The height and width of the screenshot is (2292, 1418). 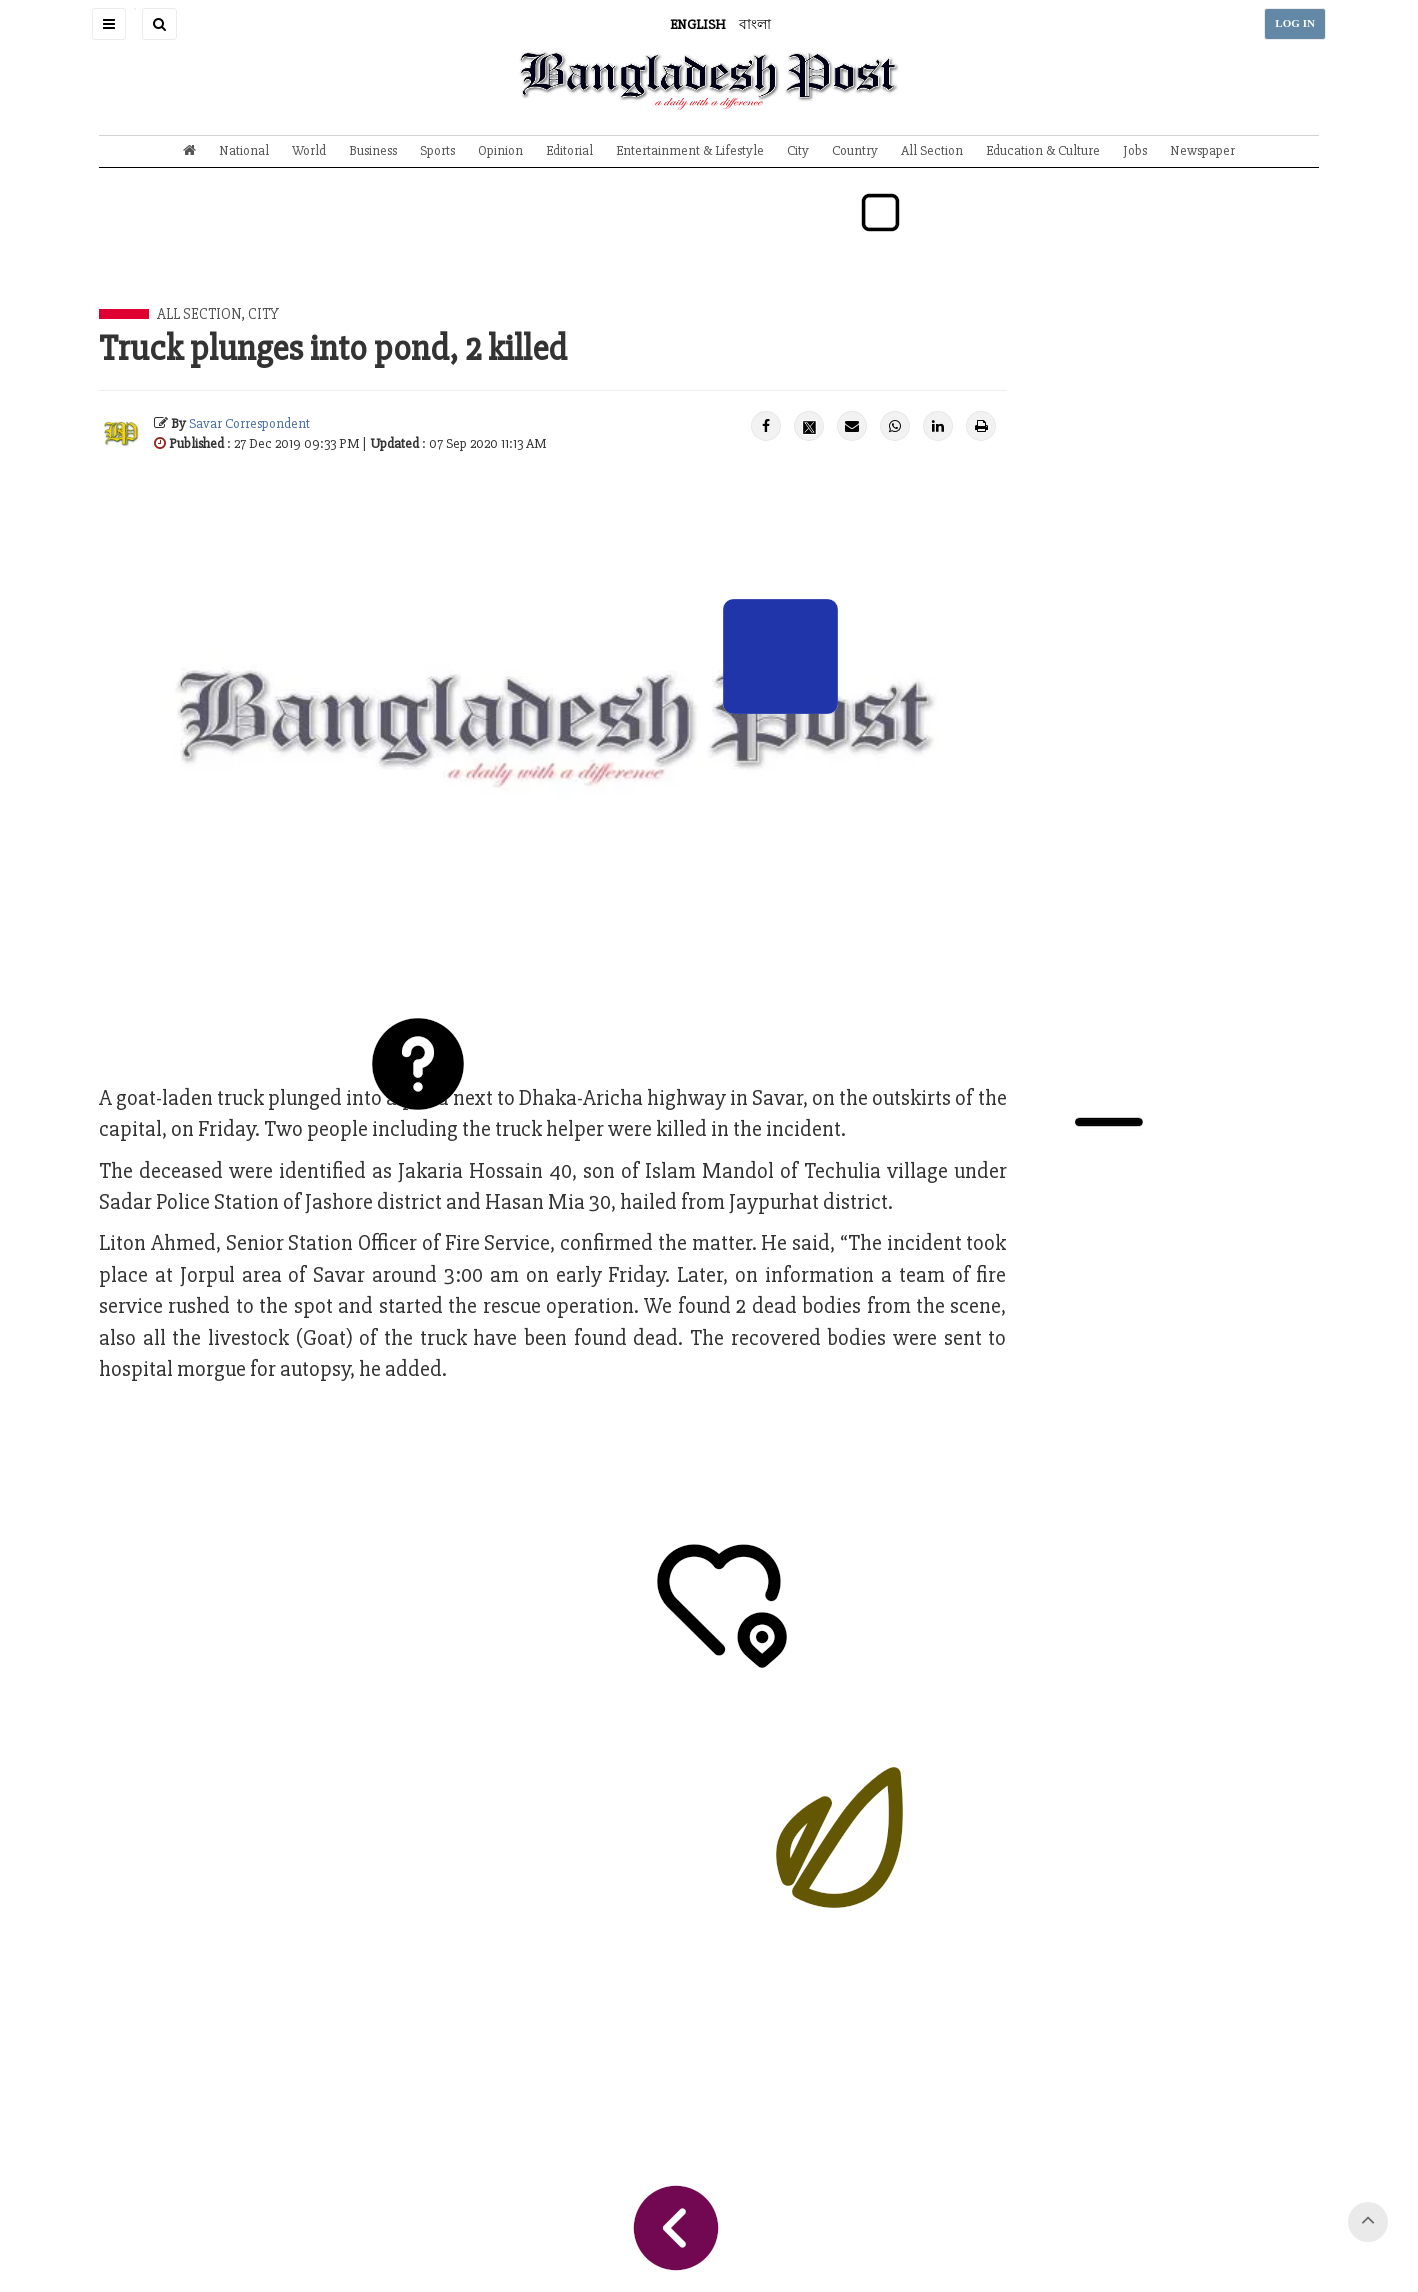 What do you see at coordinates (418, 1064) in the screenshot?
I see `access help or support information` at bounding box center [418, 1064].